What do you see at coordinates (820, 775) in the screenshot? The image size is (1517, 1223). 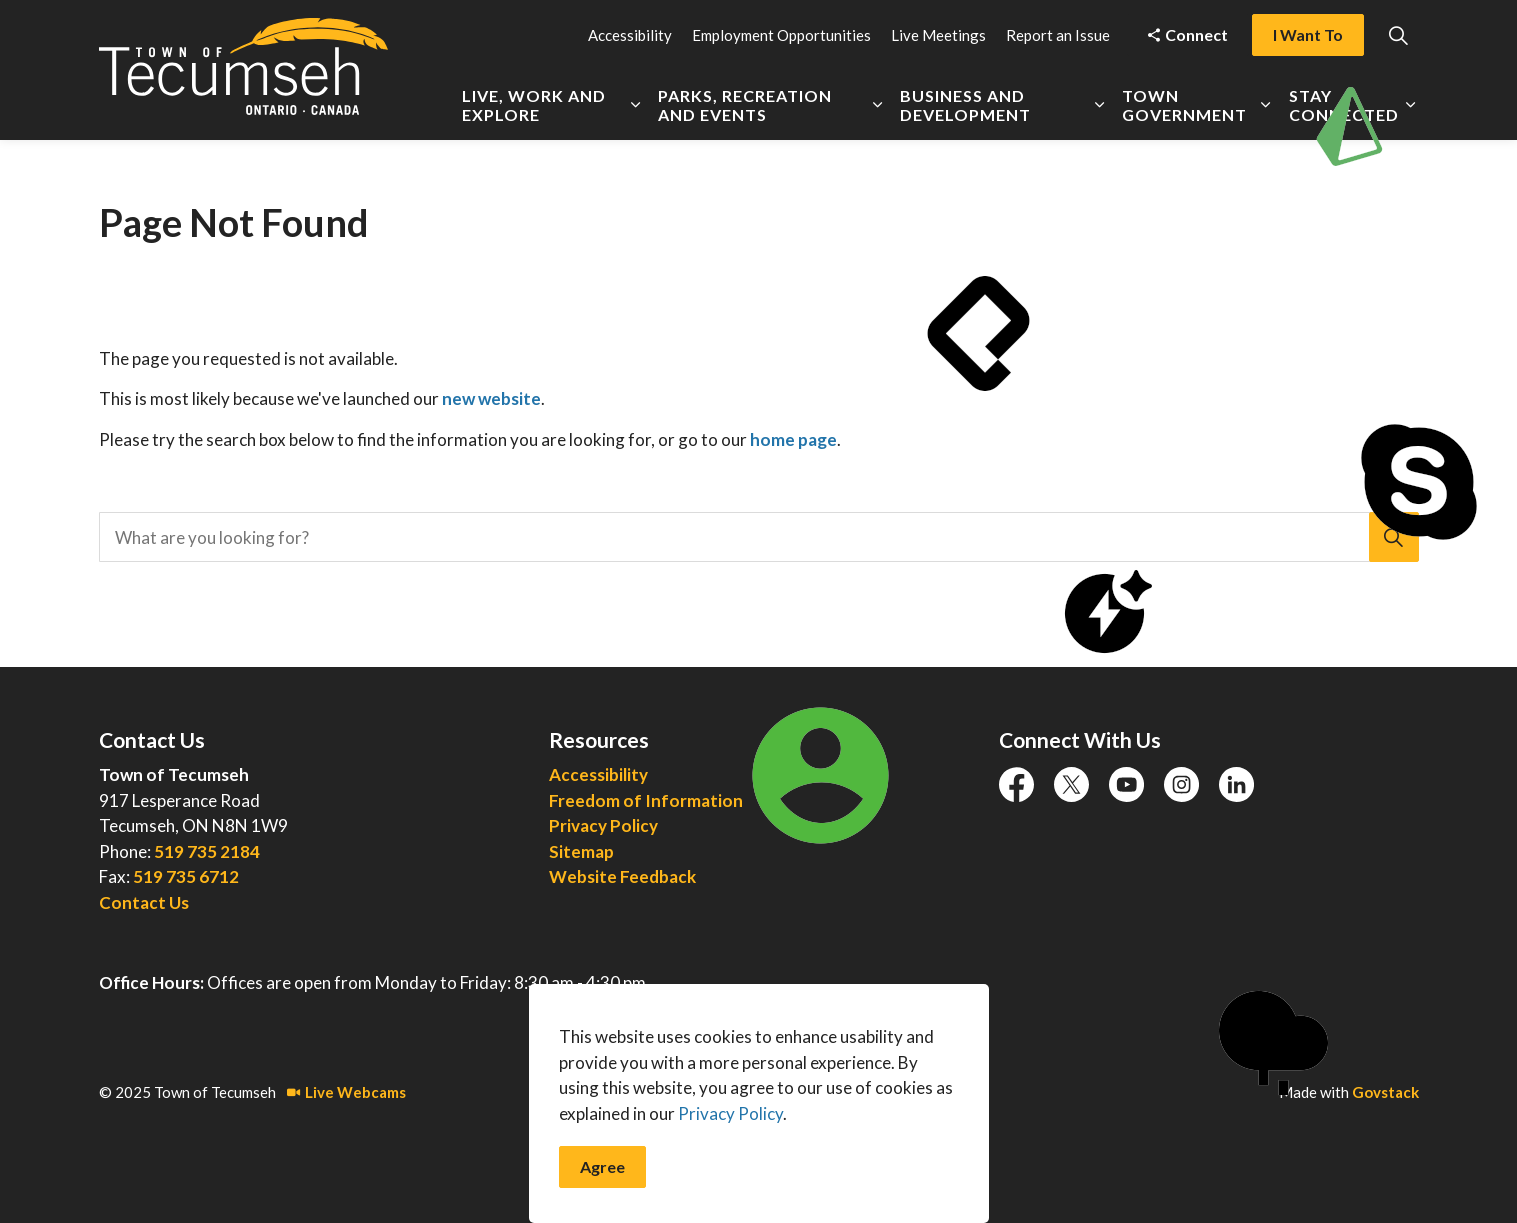 I see `access your account or profile settings` at bounding box center [820, 775].